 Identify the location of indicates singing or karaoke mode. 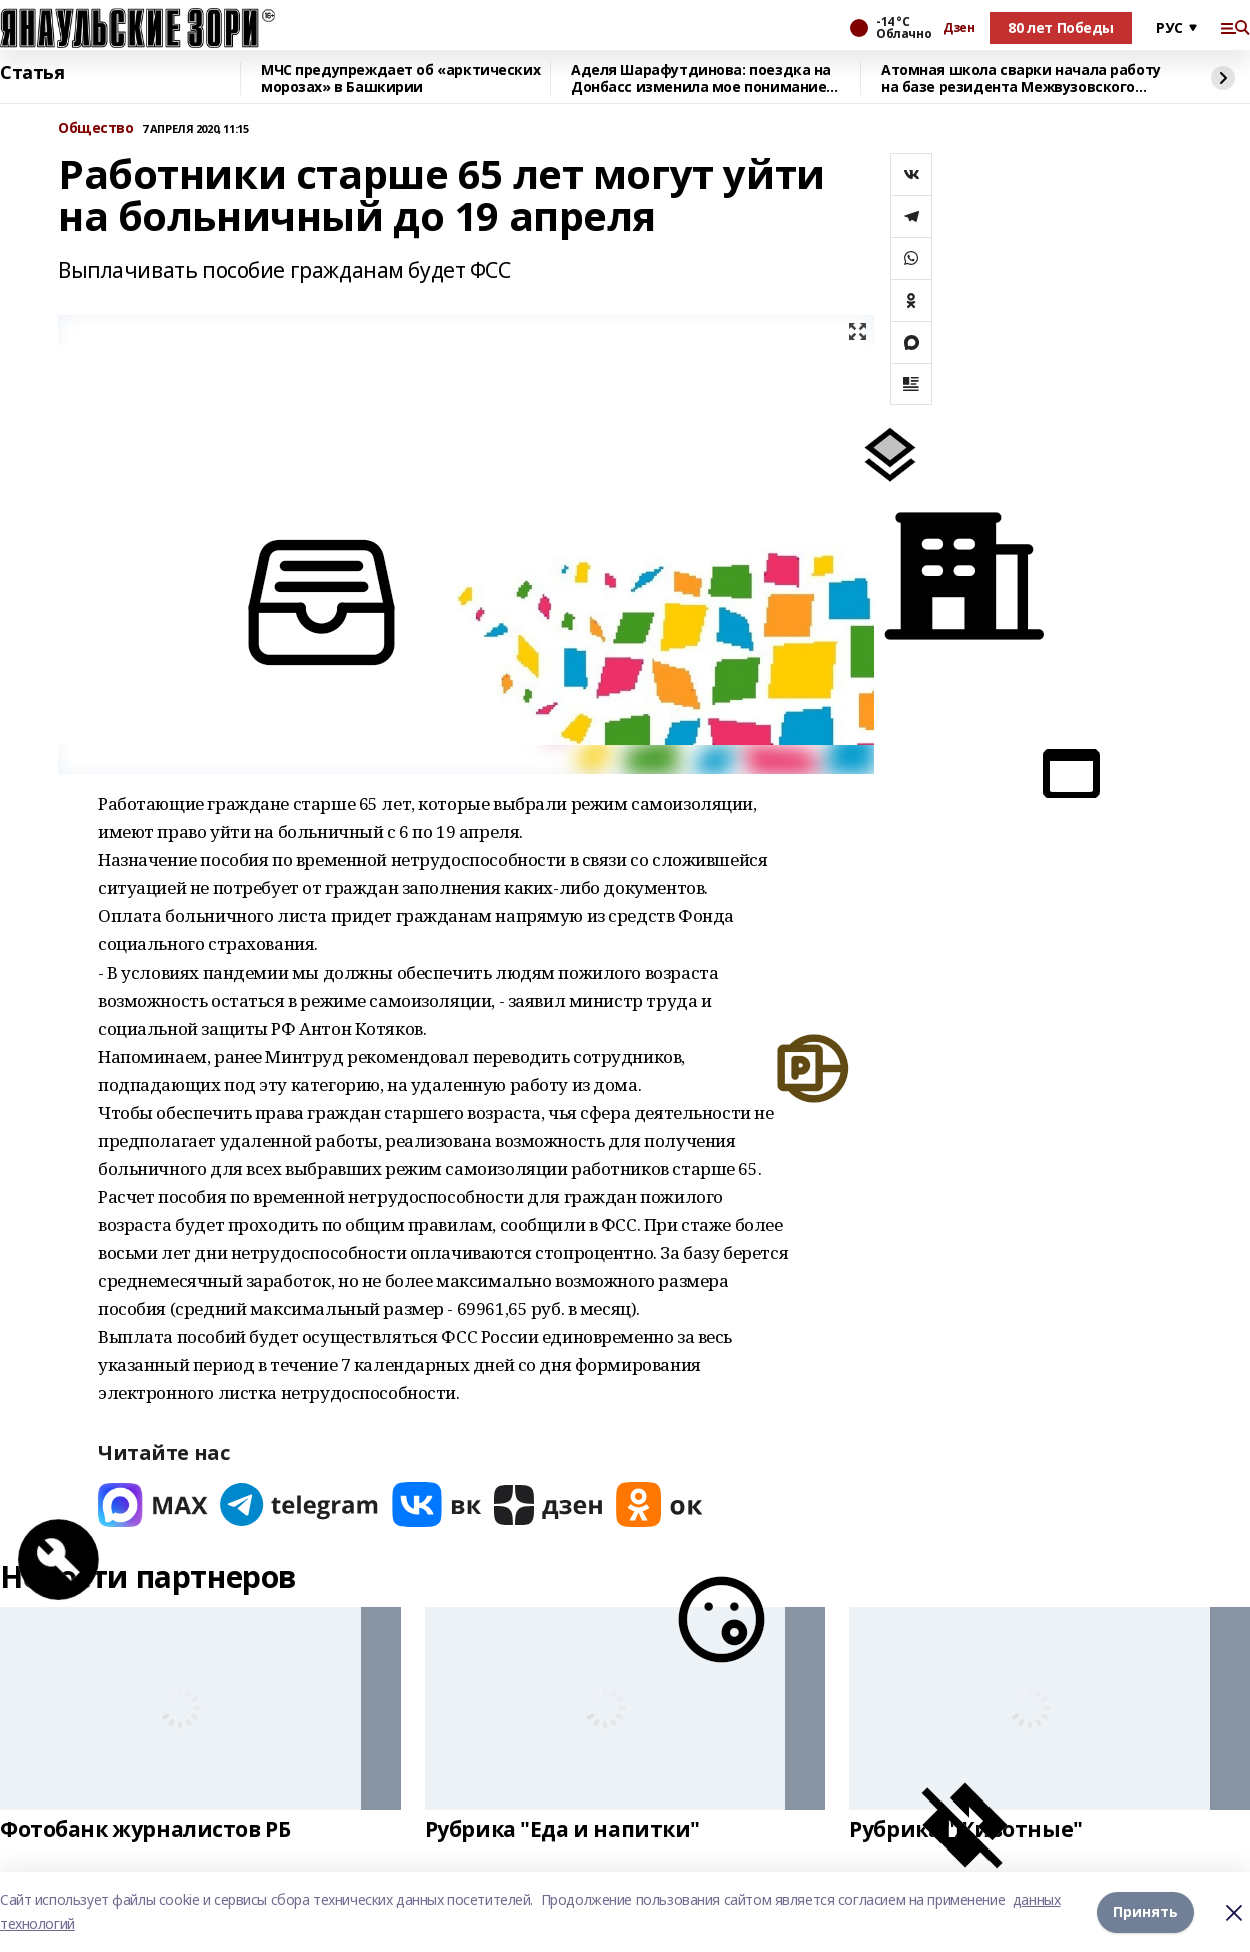
(721, 1619).